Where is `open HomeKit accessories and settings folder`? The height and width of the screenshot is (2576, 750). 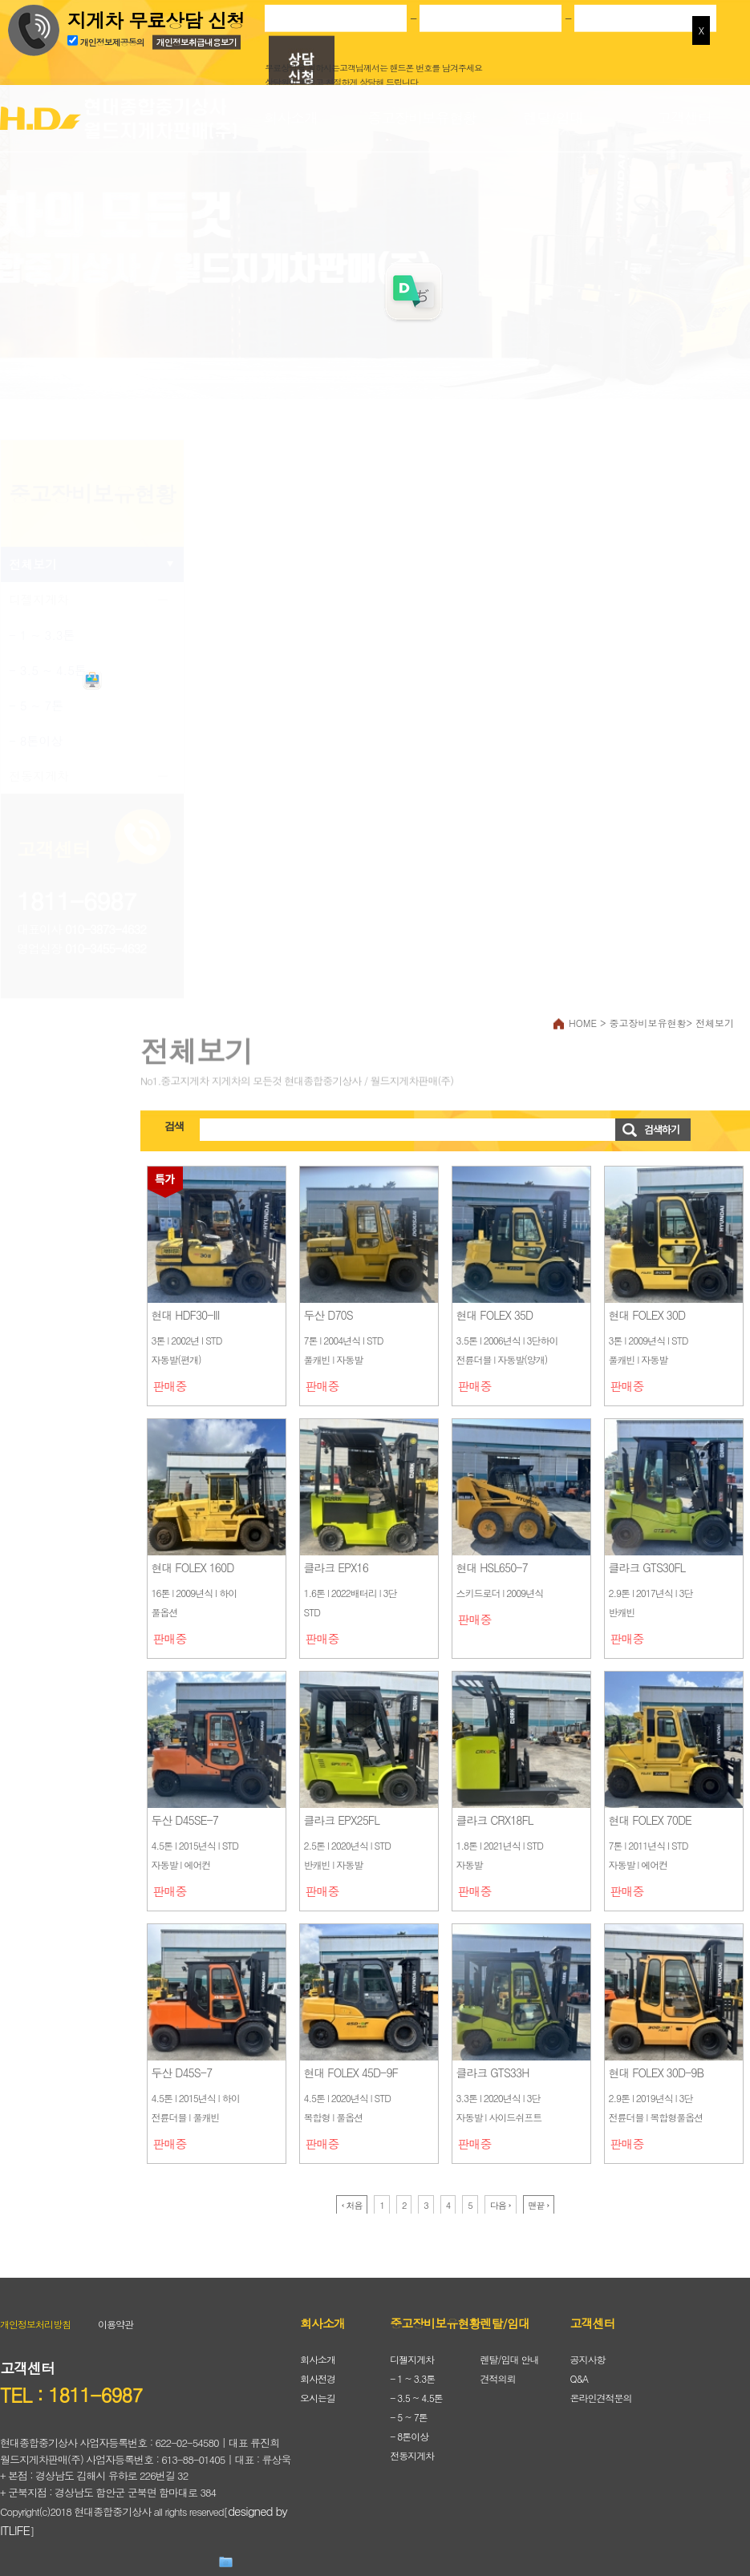 open HomeKit accessories and settings folder is located at coordinates (225, 2562).